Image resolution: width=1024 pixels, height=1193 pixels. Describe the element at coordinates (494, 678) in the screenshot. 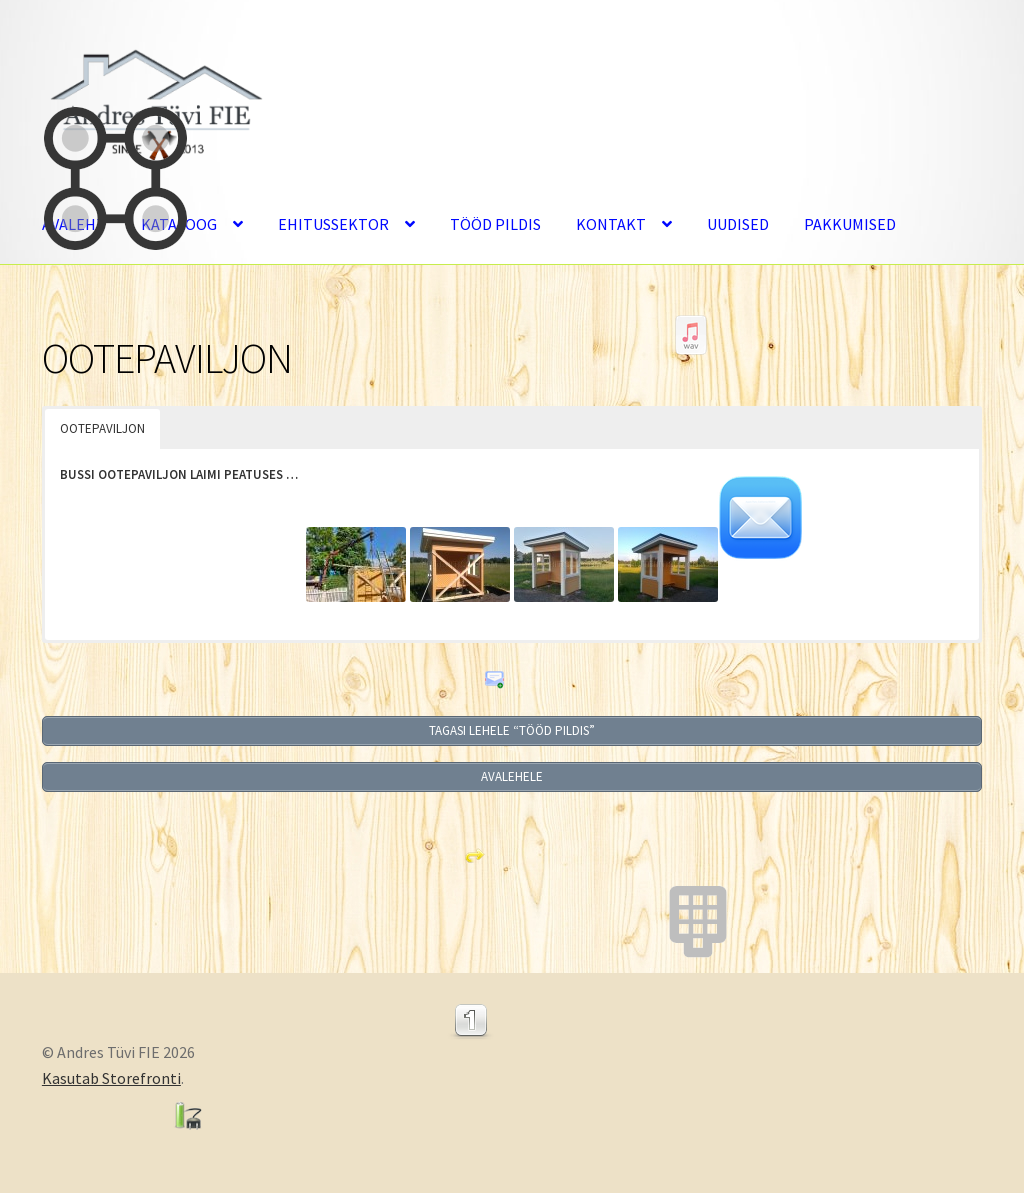

I see `compose a new email message` at that location.